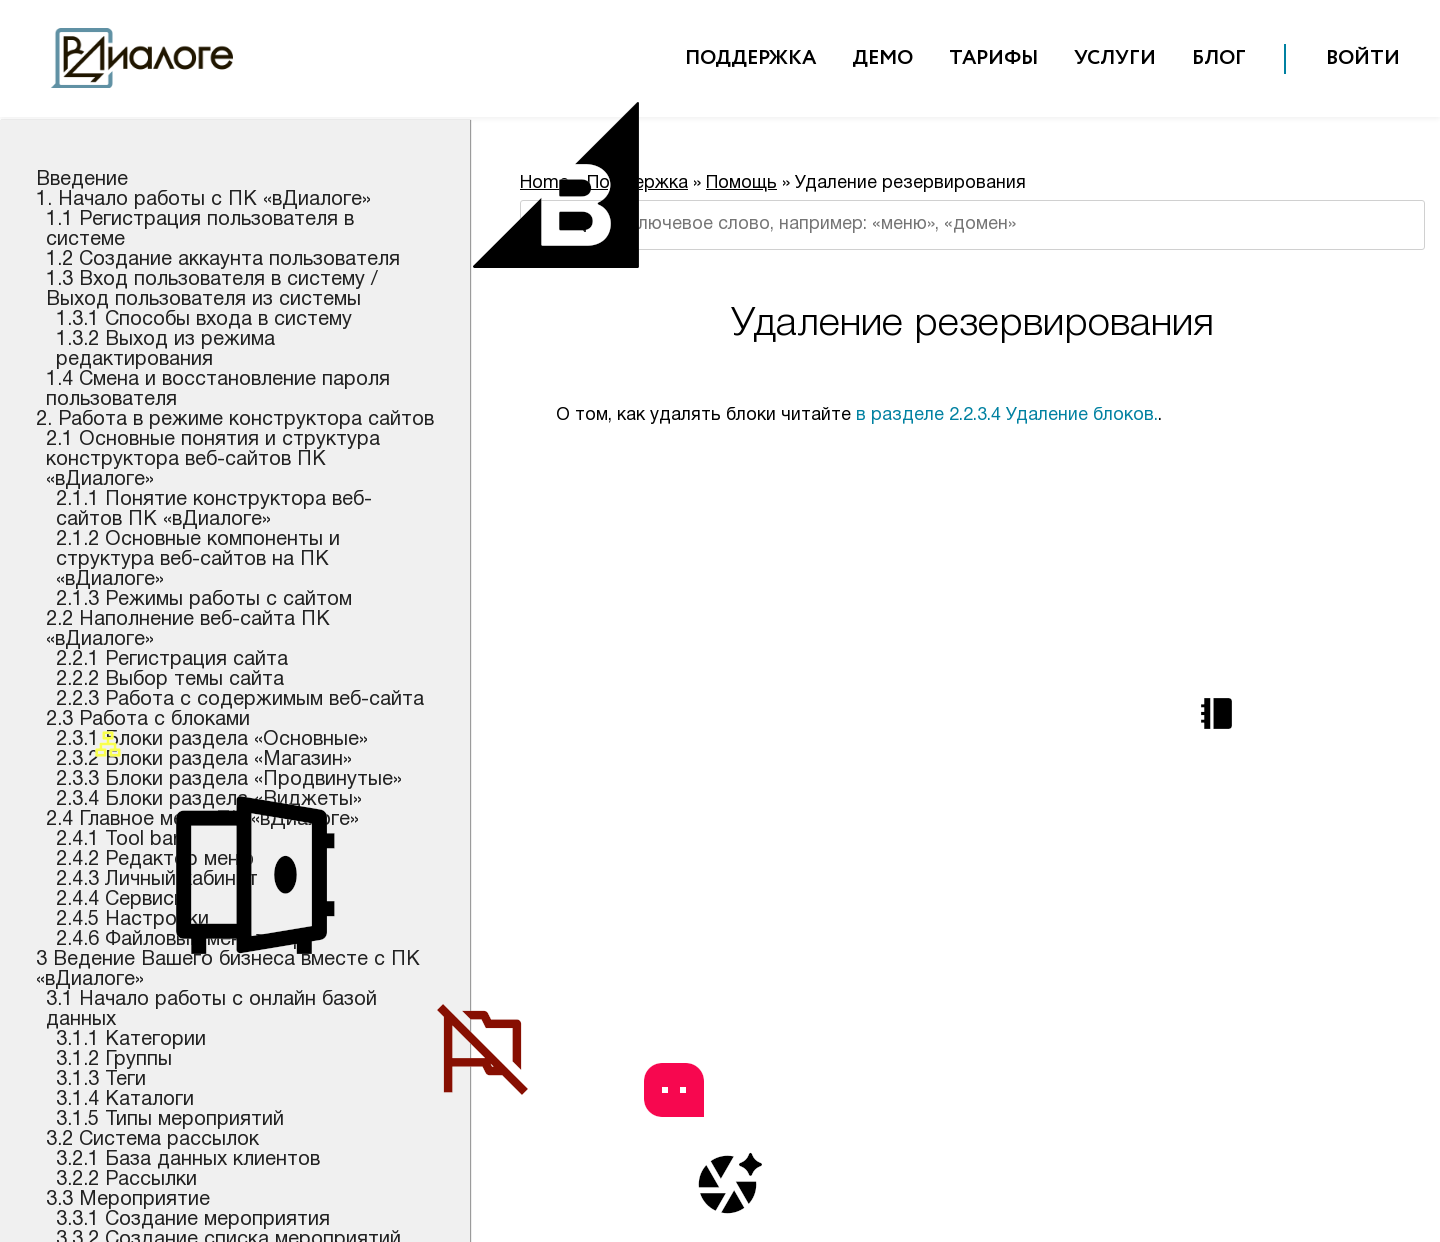  I want to click on access secure storage or vault, so click(251, 878).